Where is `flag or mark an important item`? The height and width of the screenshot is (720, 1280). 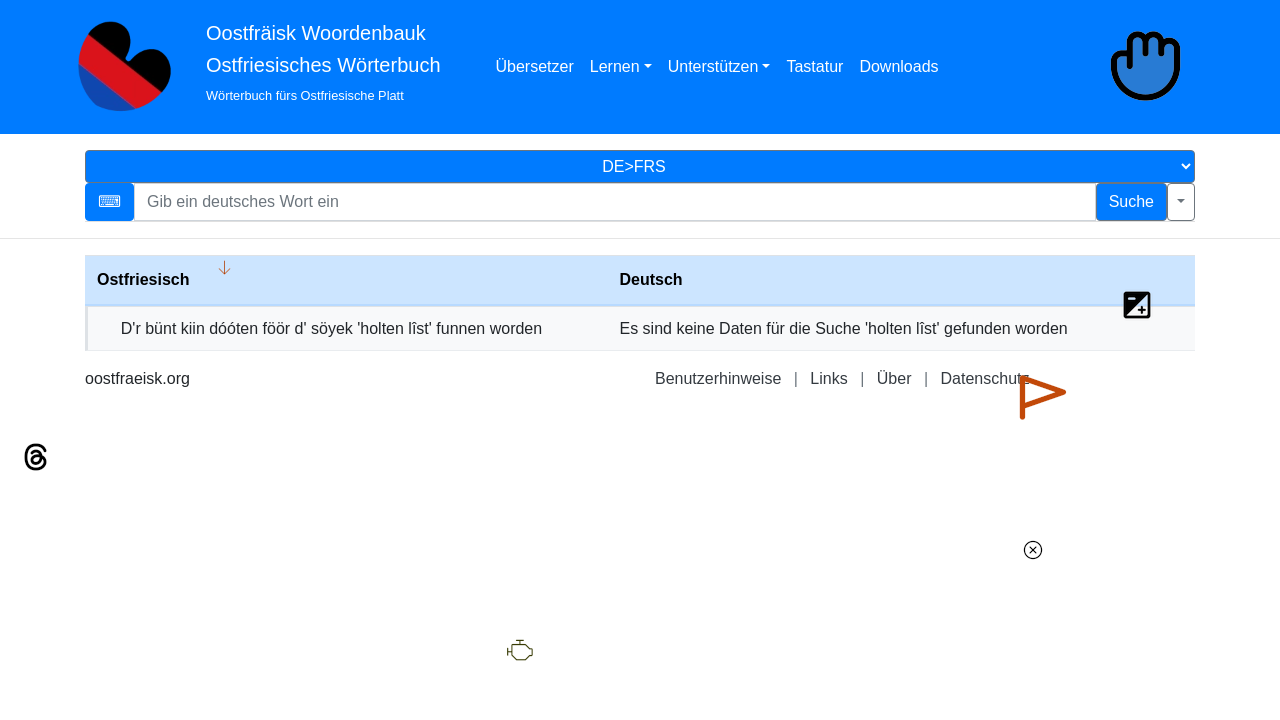 flag or mark an important item is located at coordinates (1038, 397).